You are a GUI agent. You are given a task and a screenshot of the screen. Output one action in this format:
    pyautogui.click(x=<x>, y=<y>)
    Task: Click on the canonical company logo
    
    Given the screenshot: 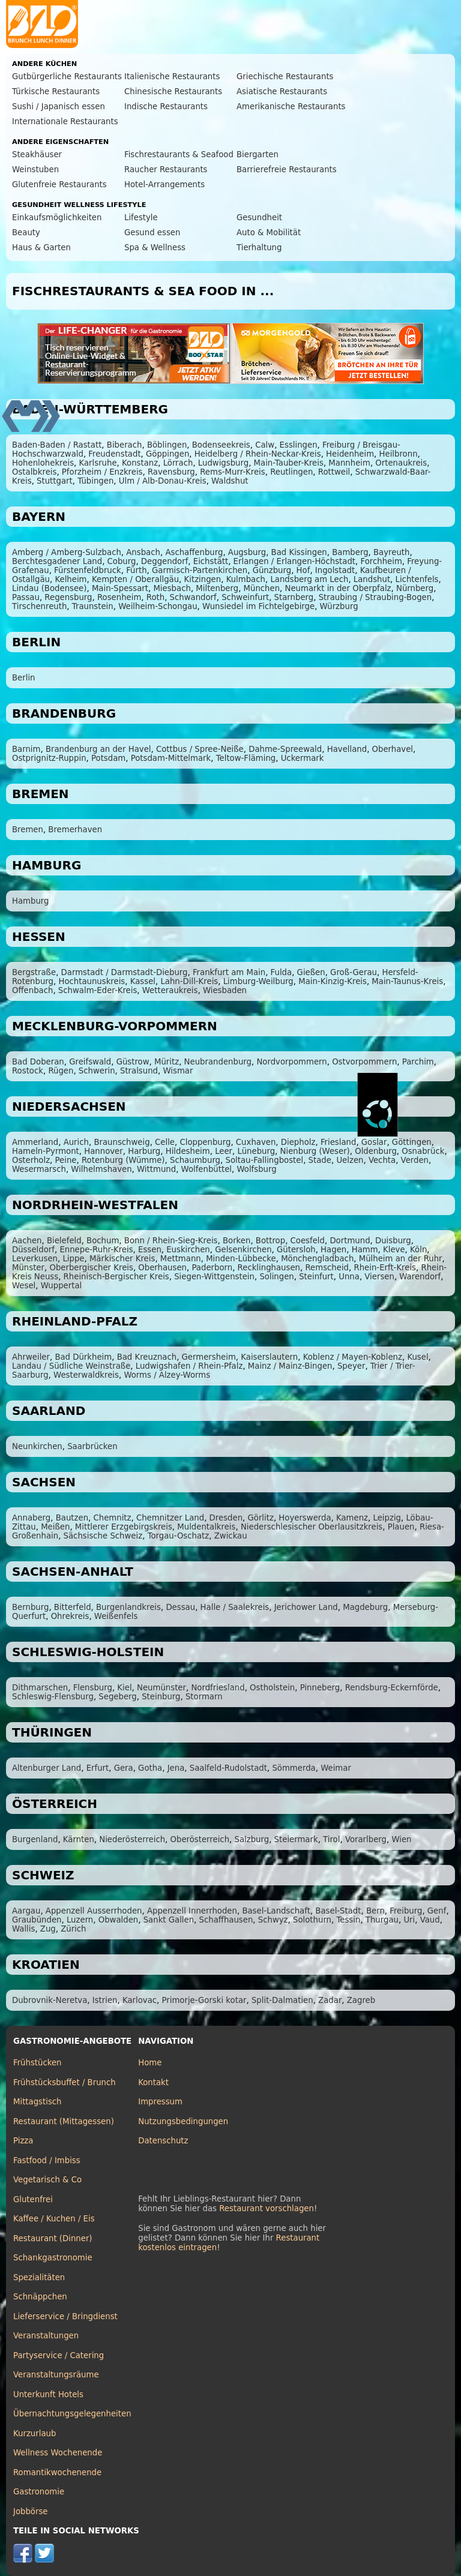 What is the action you would take?
    pyautogui.click(x=378, y=1105)
    